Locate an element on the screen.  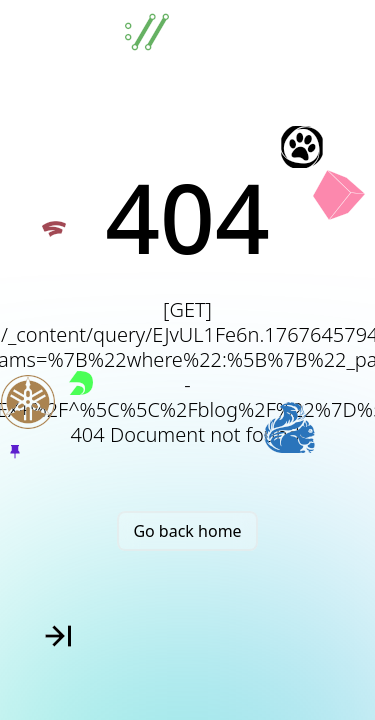
yamaha motor corporation logo is located at coordinates (28, 402).